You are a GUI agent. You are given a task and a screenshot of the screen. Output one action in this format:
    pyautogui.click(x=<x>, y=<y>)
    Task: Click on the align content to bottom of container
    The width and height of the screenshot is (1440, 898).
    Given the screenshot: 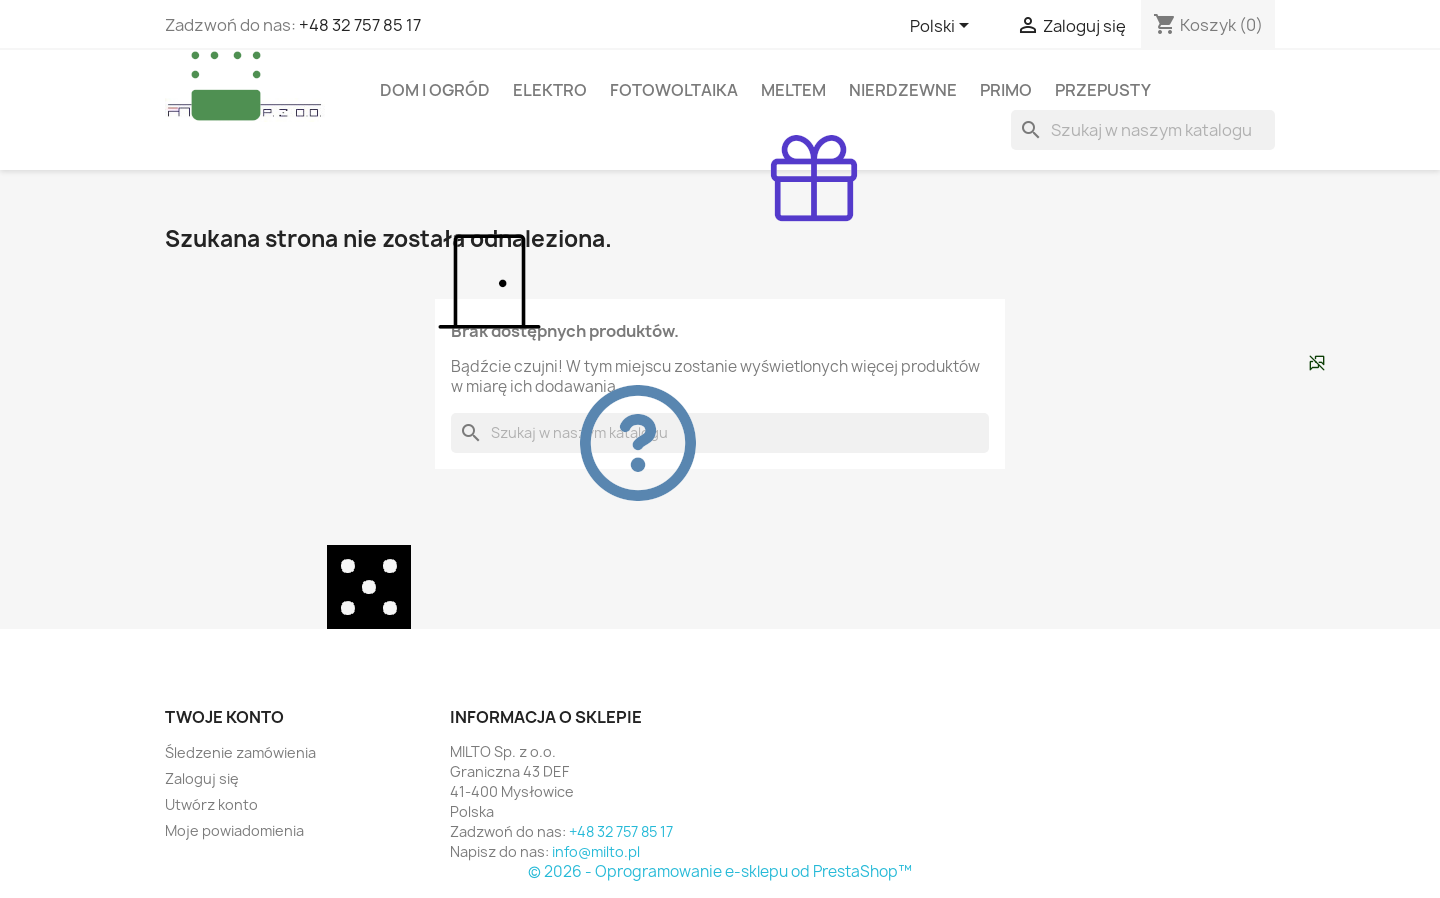 What is the action you would take?
    pyautogui.click(x=226, y=86)
    